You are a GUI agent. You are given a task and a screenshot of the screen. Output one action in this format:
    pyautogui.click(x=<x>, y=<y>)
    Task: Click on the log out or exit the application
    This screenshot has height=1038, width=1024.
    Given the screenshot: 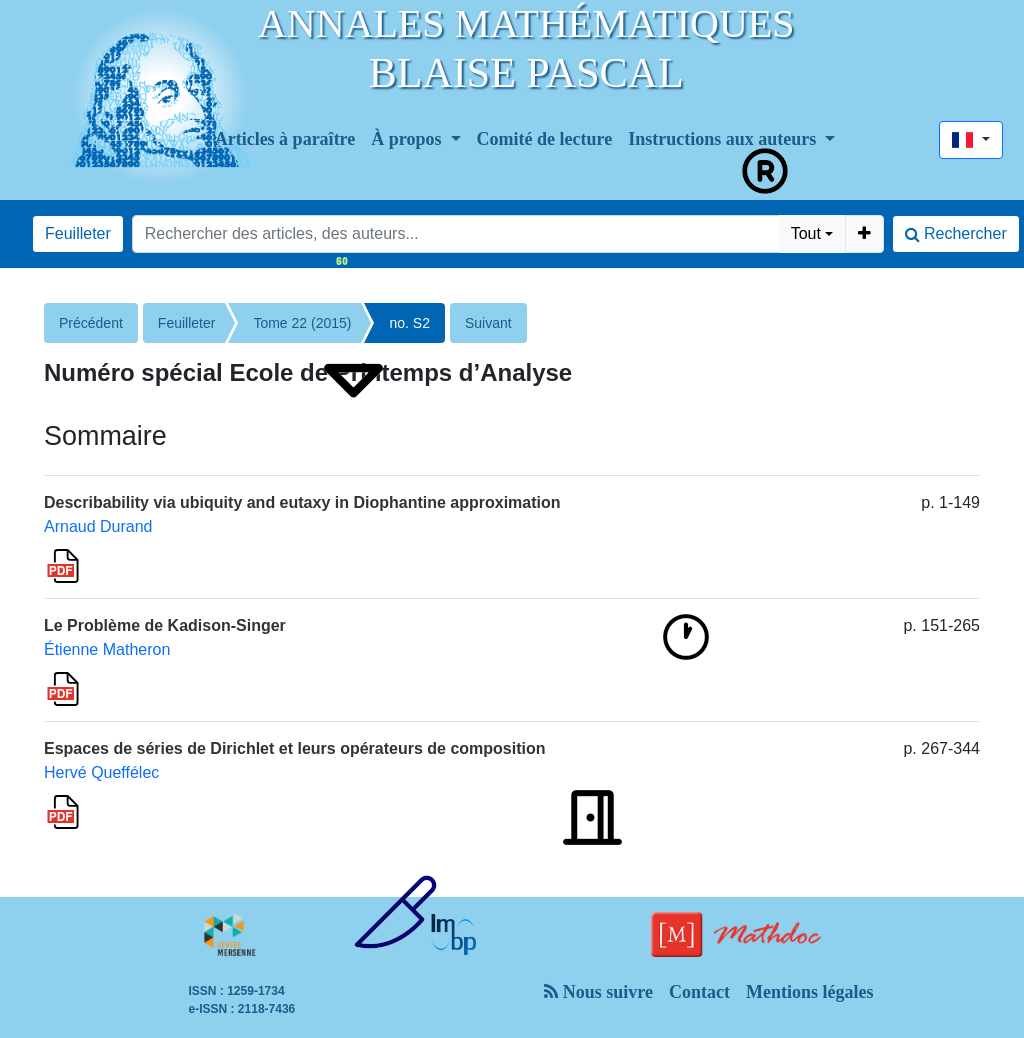 What is the action you would take?
    pyautogui.click(x=592, y=817)
    